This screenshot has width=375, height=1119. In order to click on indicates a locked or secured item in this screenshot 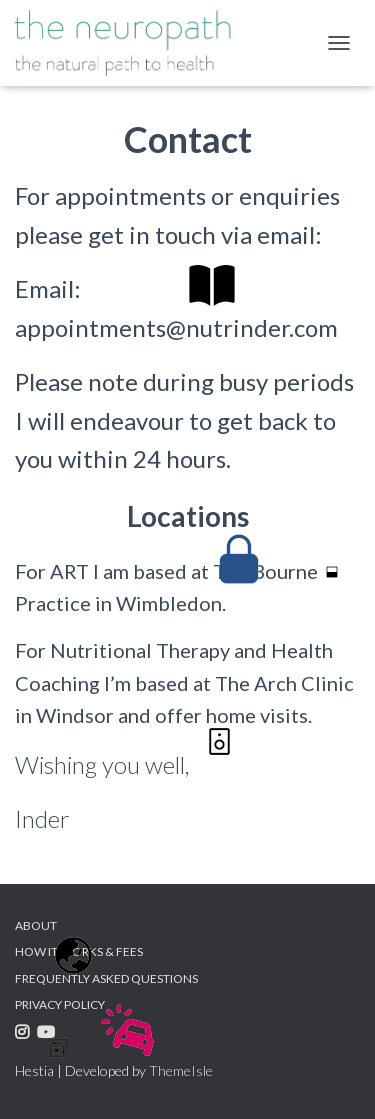, I will do `click(239, 559)`.